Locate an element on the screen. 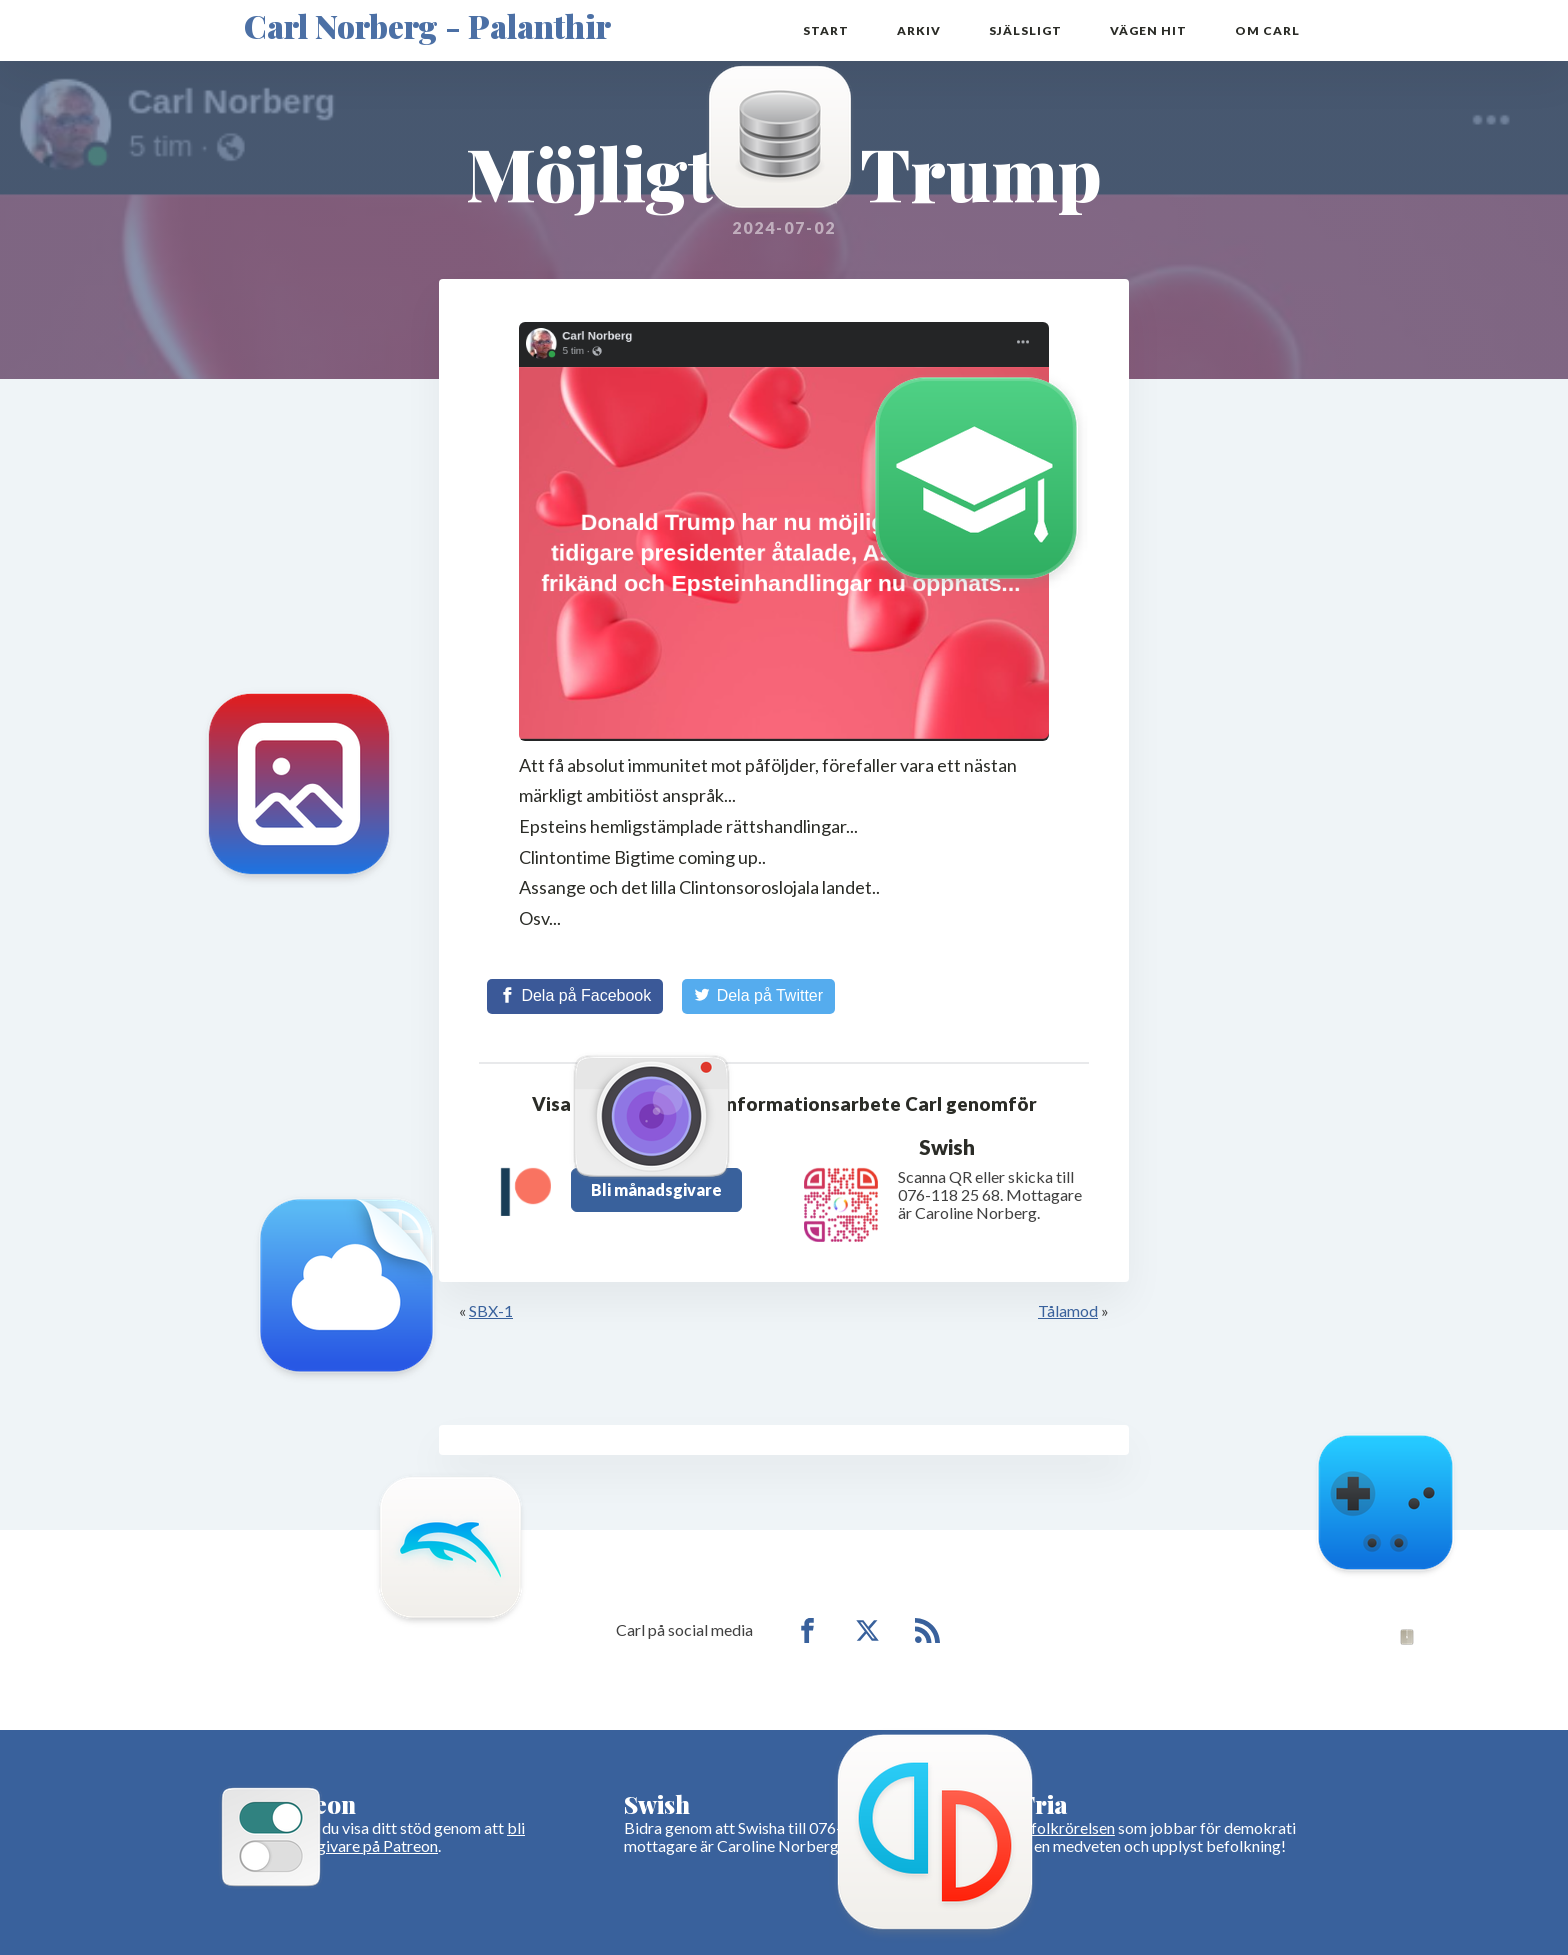  open sqlitebrowser database application is located at coordinates (780, 137).